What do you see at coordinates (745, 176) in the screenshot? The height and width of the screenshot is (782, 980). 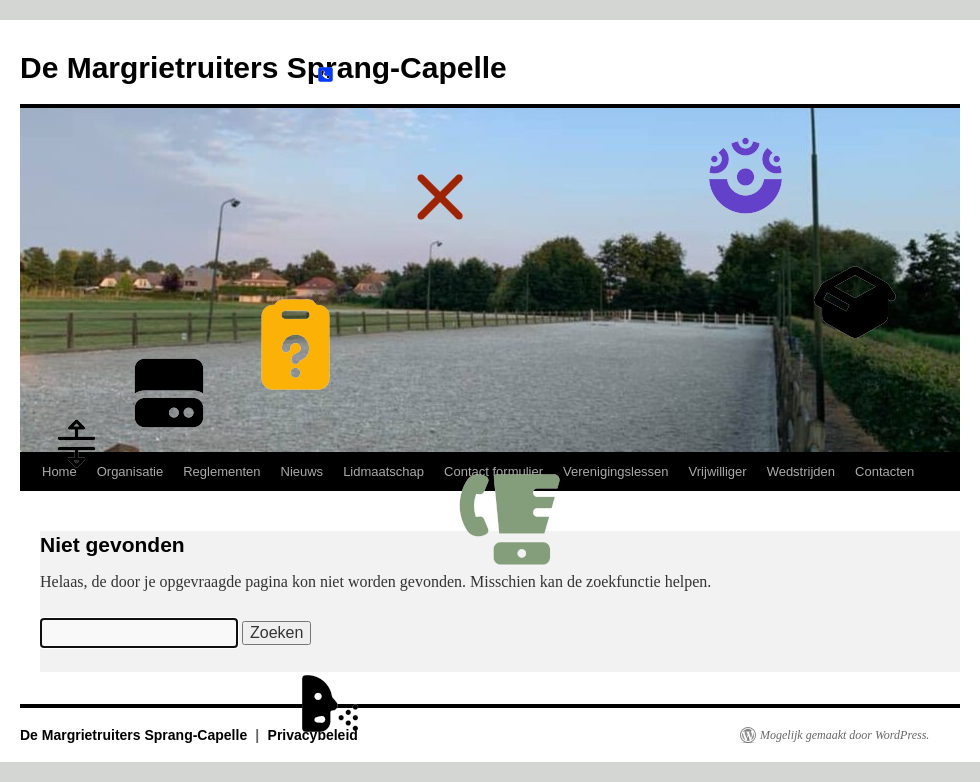 I see `open screenpal screen recording app` at bounding box center [745, 176].